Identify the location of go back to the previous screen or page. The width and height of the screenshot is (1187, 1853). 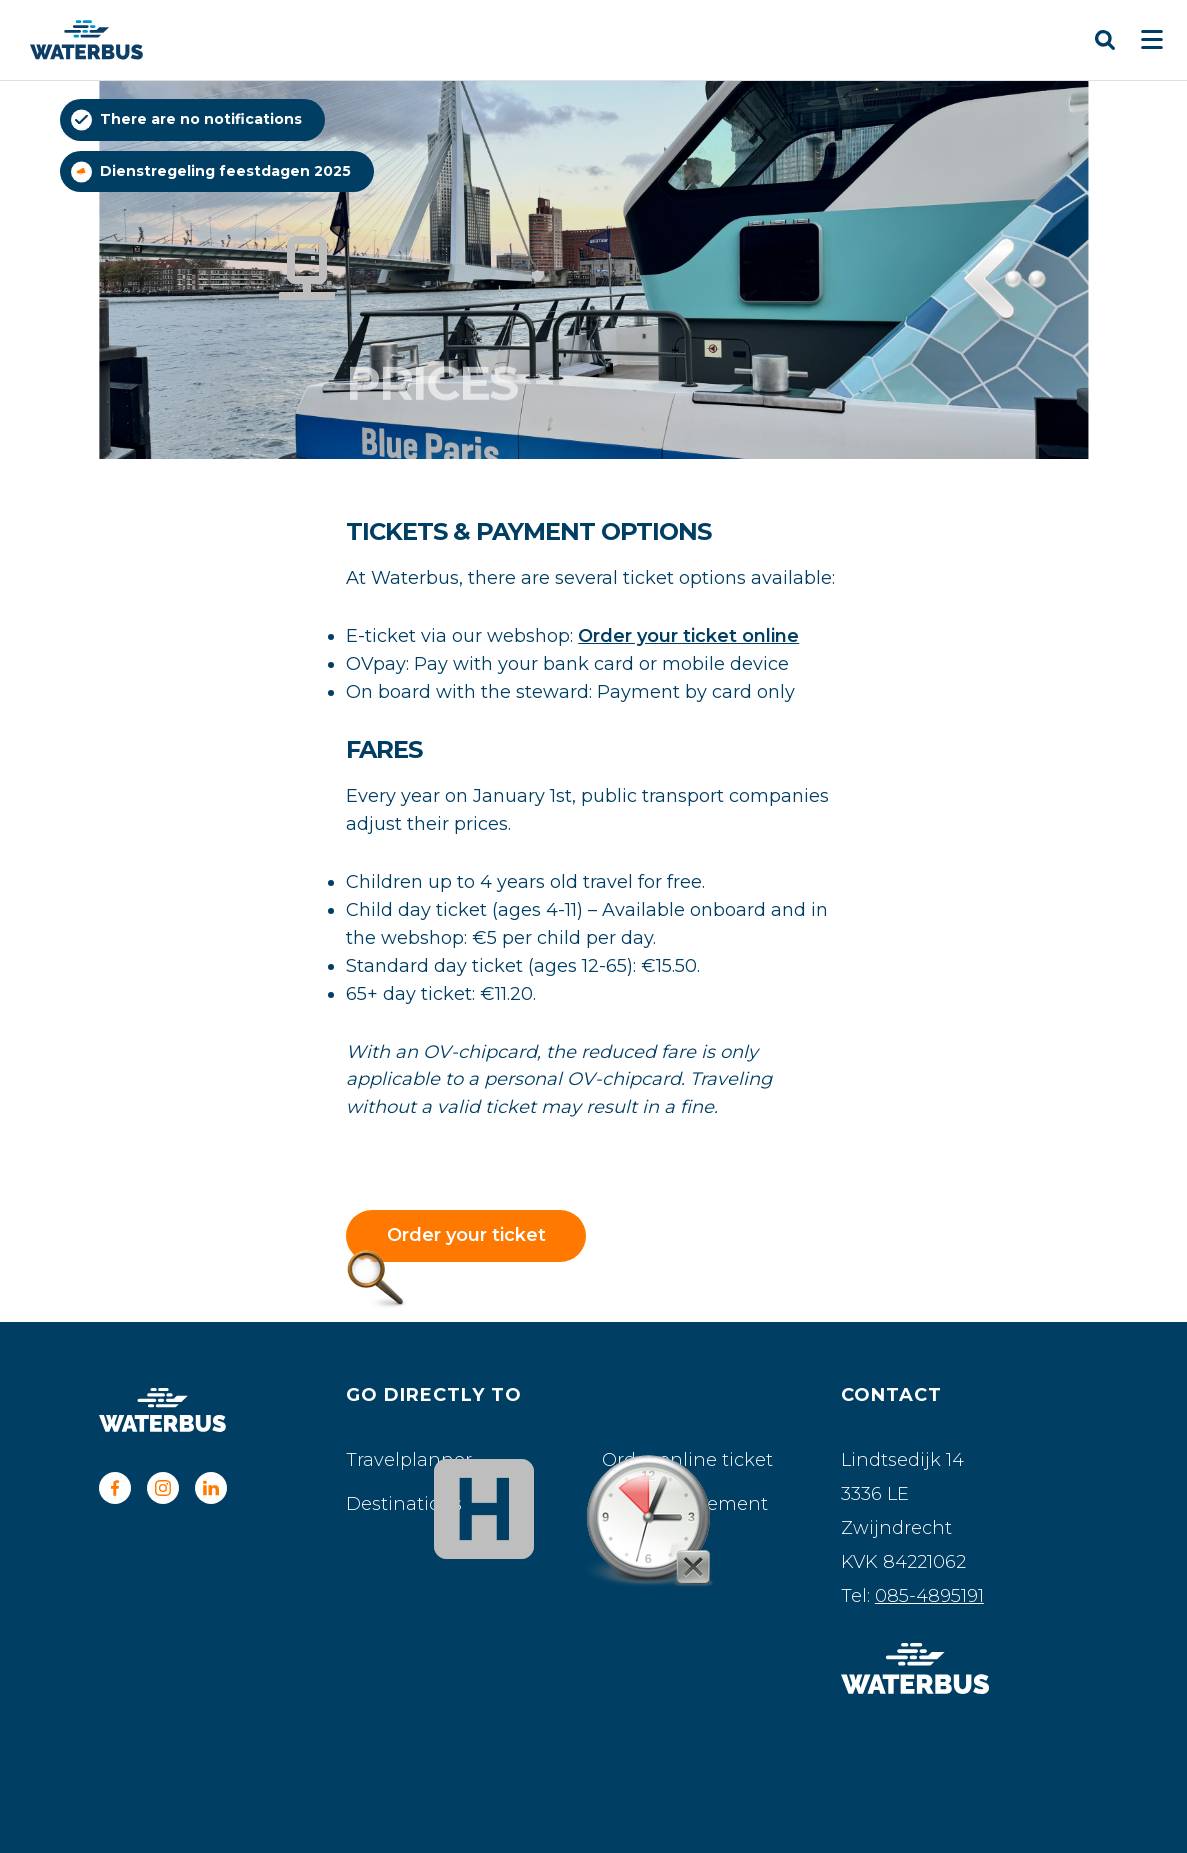
(1005, 279).